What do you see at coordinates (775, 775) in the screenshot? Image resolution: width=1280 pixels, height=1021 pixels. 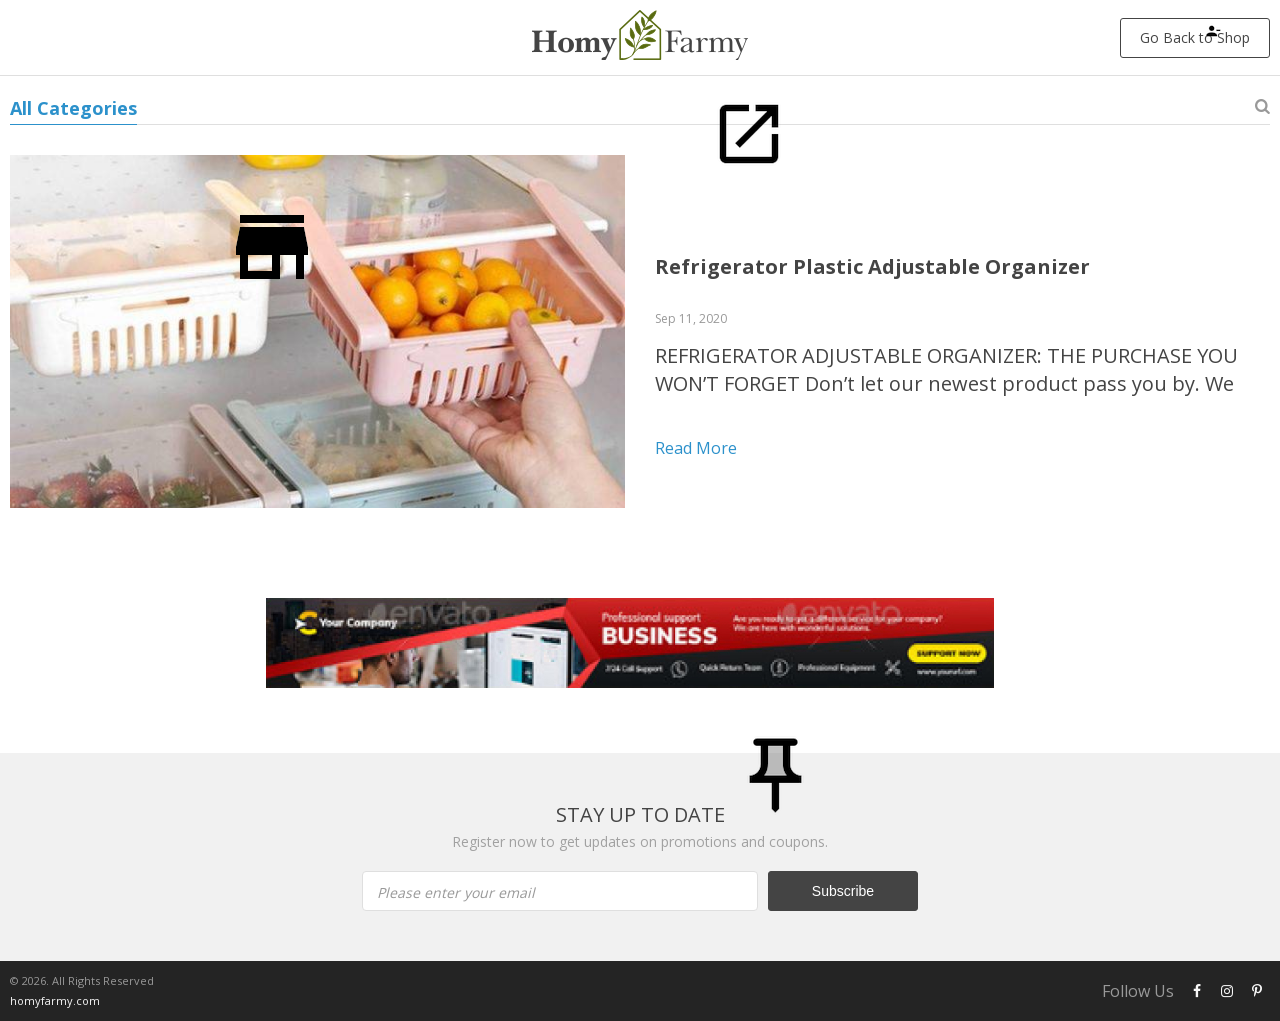 I see `pin an item to keep it visible` at bounding box center [775, 775].